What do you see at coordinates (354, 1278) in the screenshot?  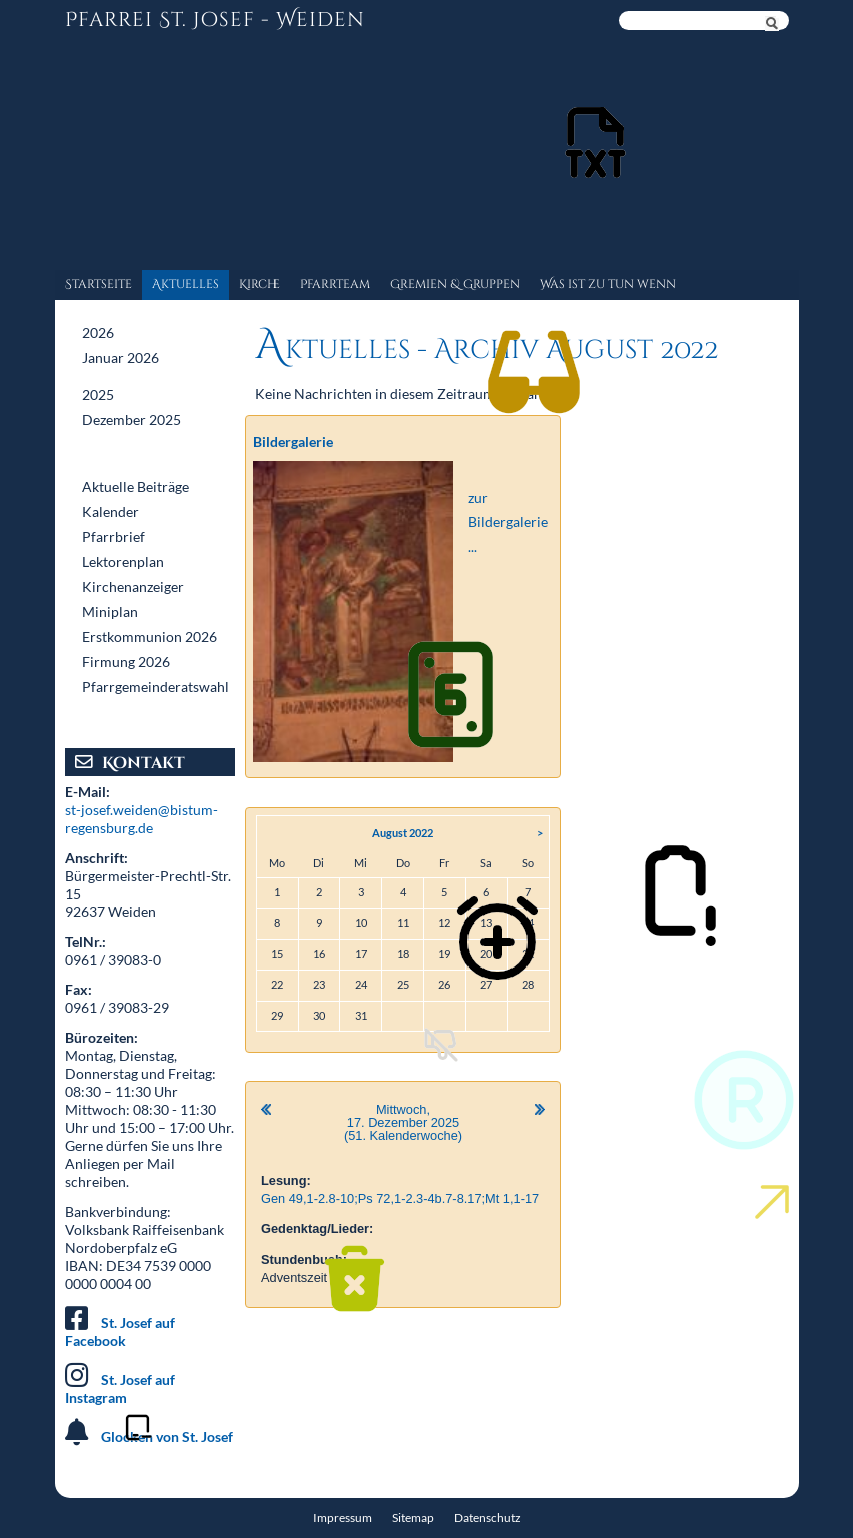 I see `permanently delete item` at bounding box center [354, 1278].